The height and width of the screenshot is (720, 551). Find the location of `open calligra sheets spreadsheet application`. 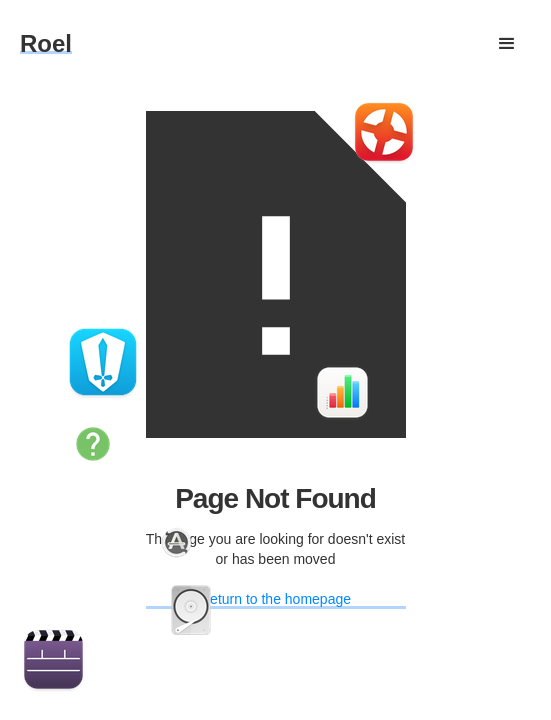

open calligra sheets spreadsheet application is located at coordinates (342, 392).